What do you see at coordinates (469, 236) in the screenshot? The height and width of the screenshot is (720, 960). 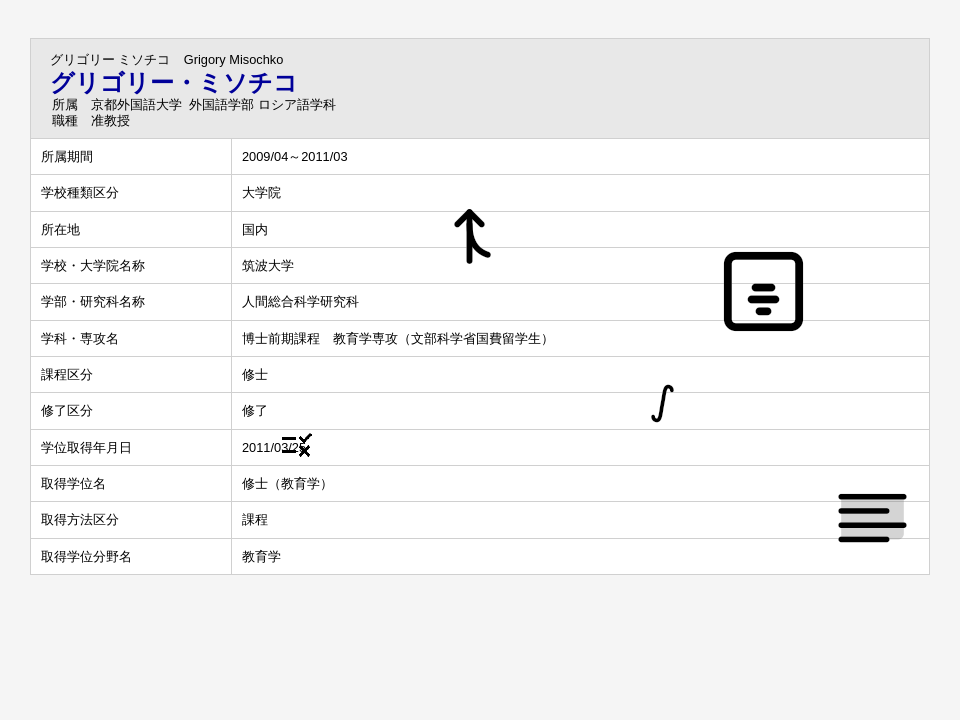 I see `merge lanes or paths to the right` at bounding box center [469, 236].